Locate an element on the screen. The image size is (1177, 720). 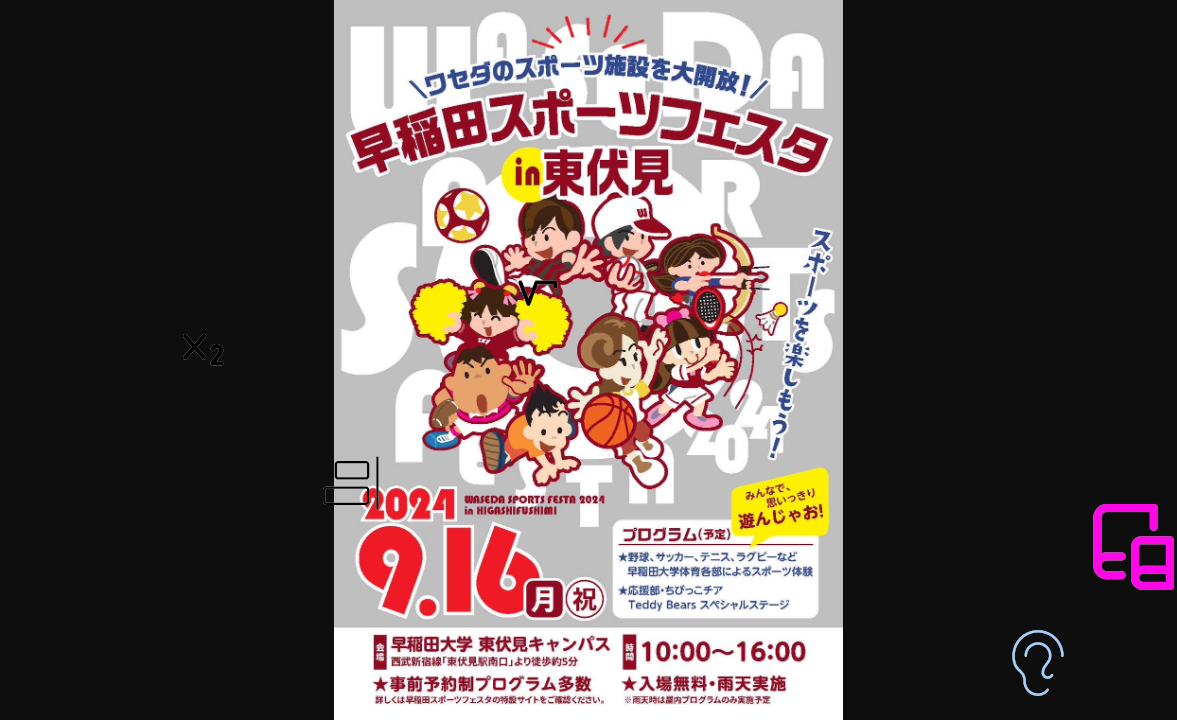
clone a repository is located at coordinates (1131, 547).